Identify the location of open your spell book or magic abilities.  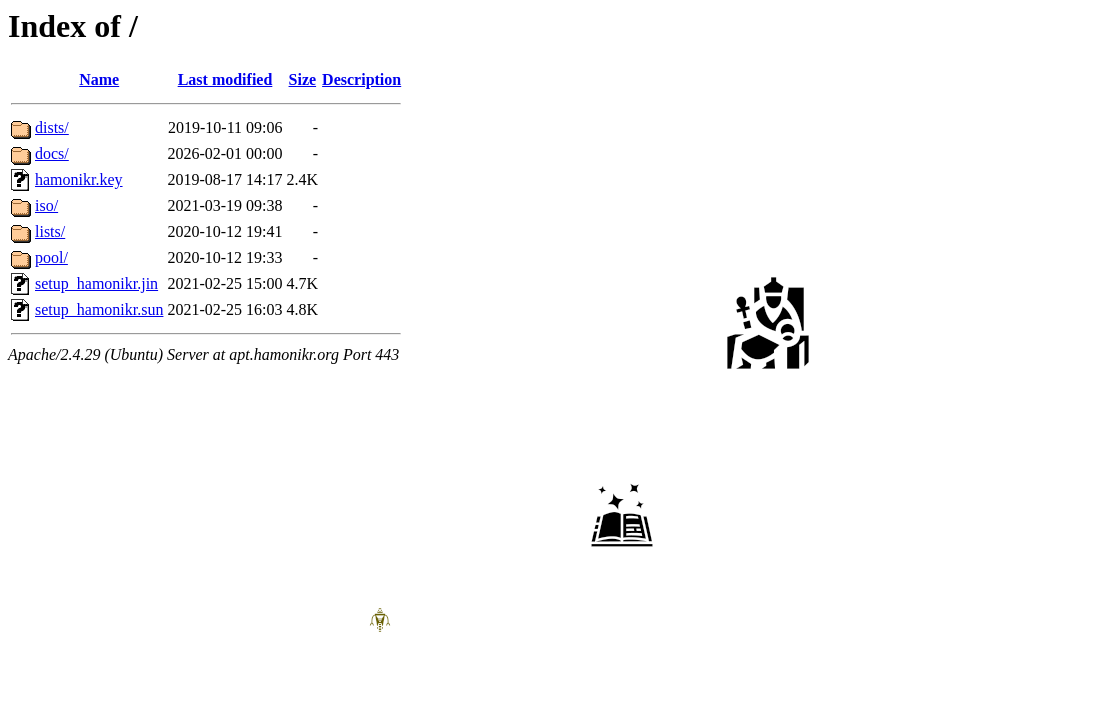
(622, 515).